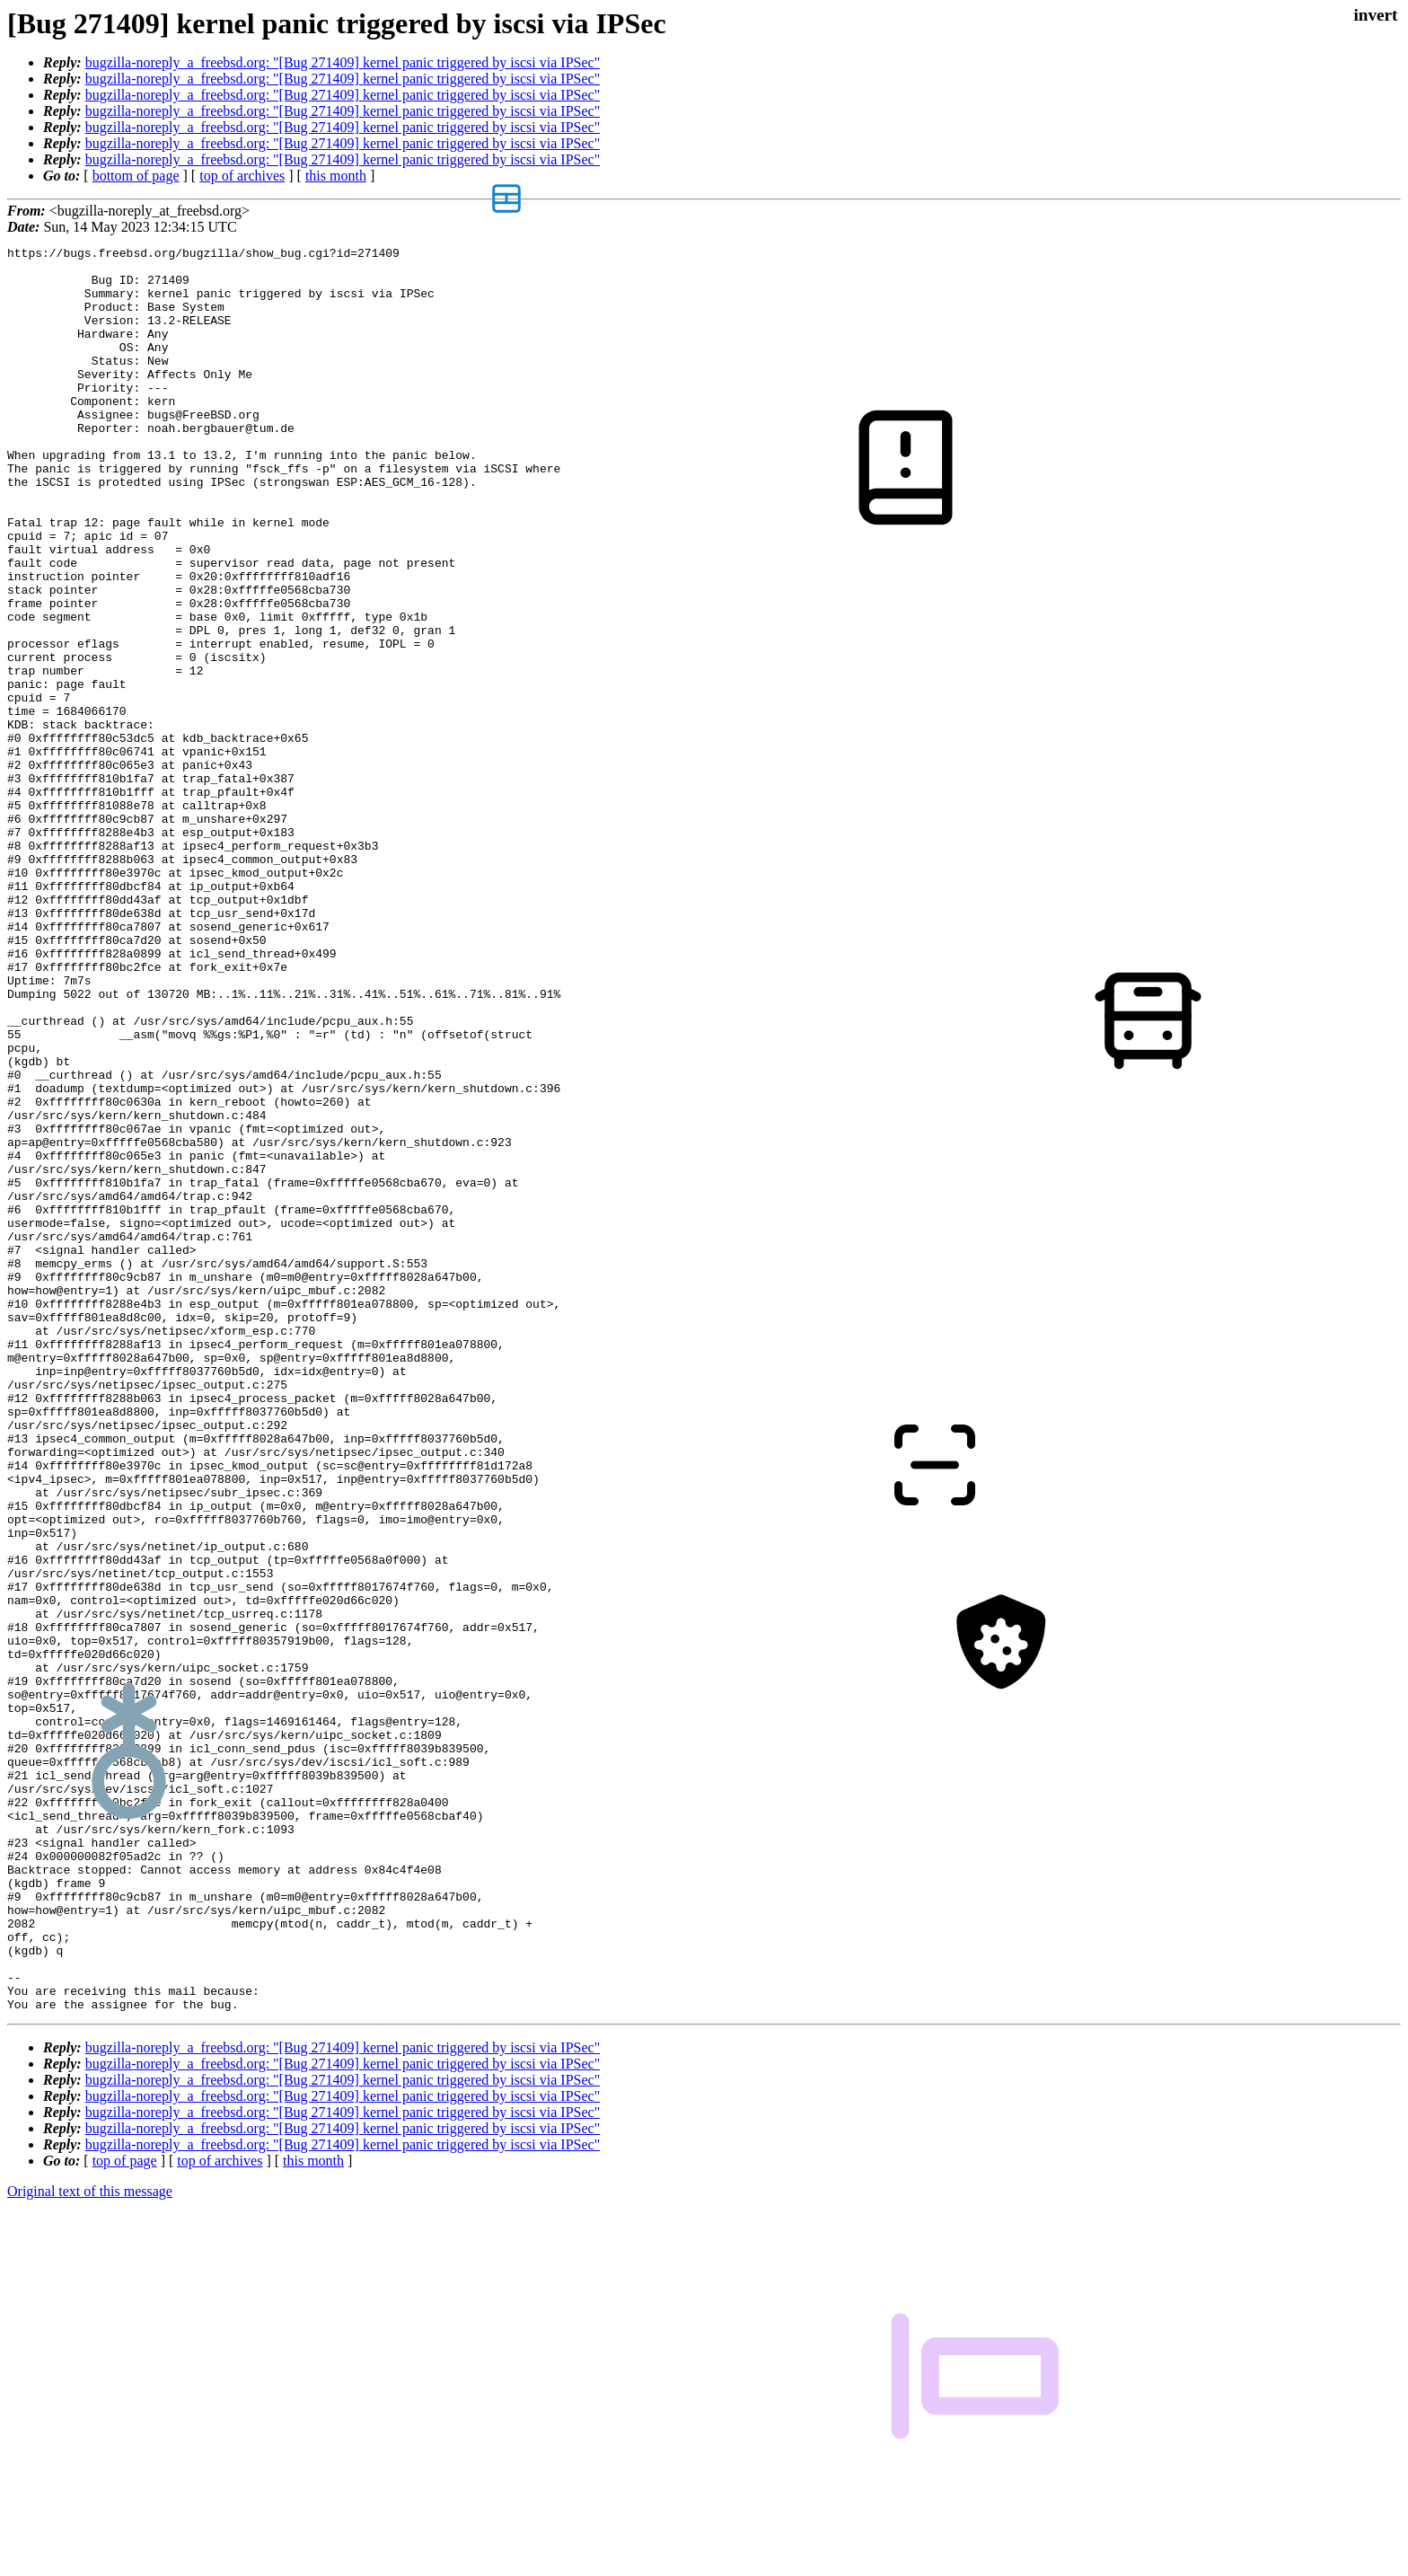  What do you see at coordinates (1148, 1020) in the screenshot?
I see `view bus or public transit options` at bounding box center [1148, 1020].